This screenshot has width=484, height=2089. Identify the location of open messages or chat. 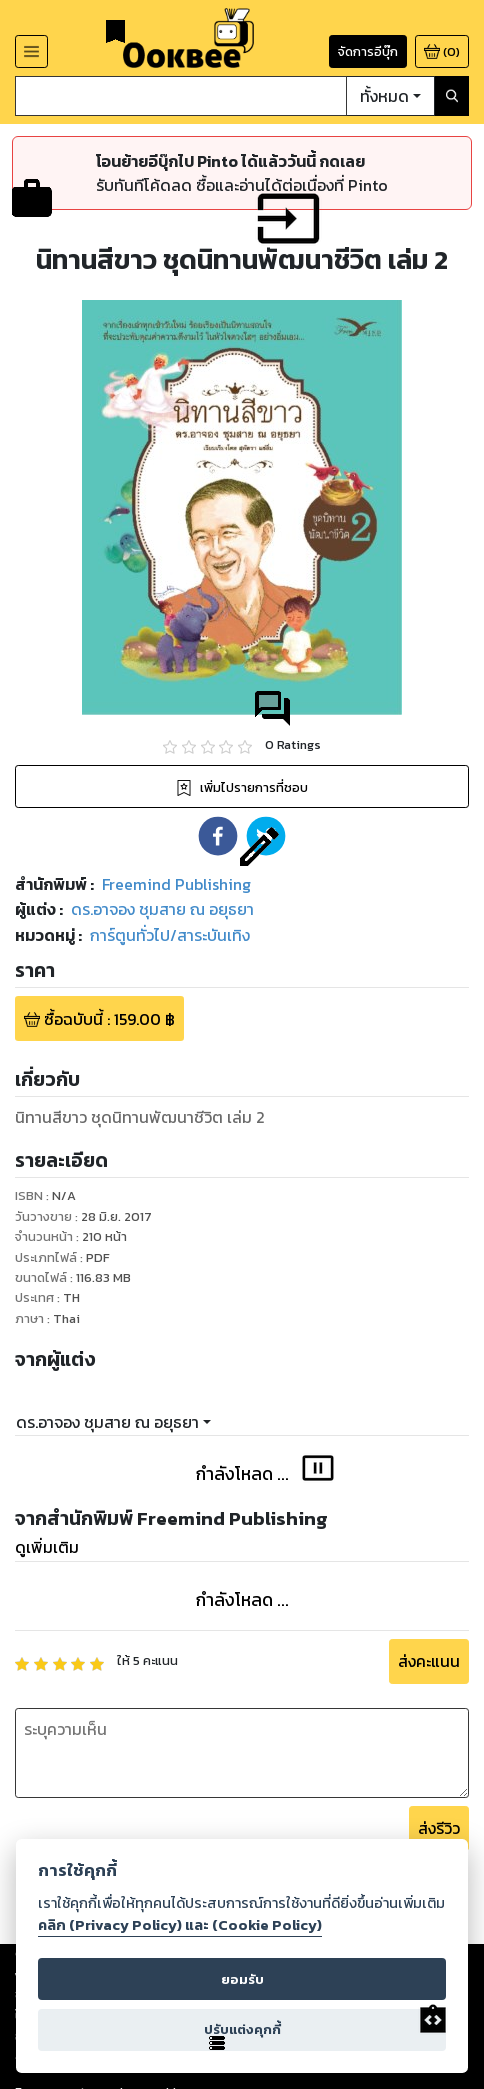
(272, 708).